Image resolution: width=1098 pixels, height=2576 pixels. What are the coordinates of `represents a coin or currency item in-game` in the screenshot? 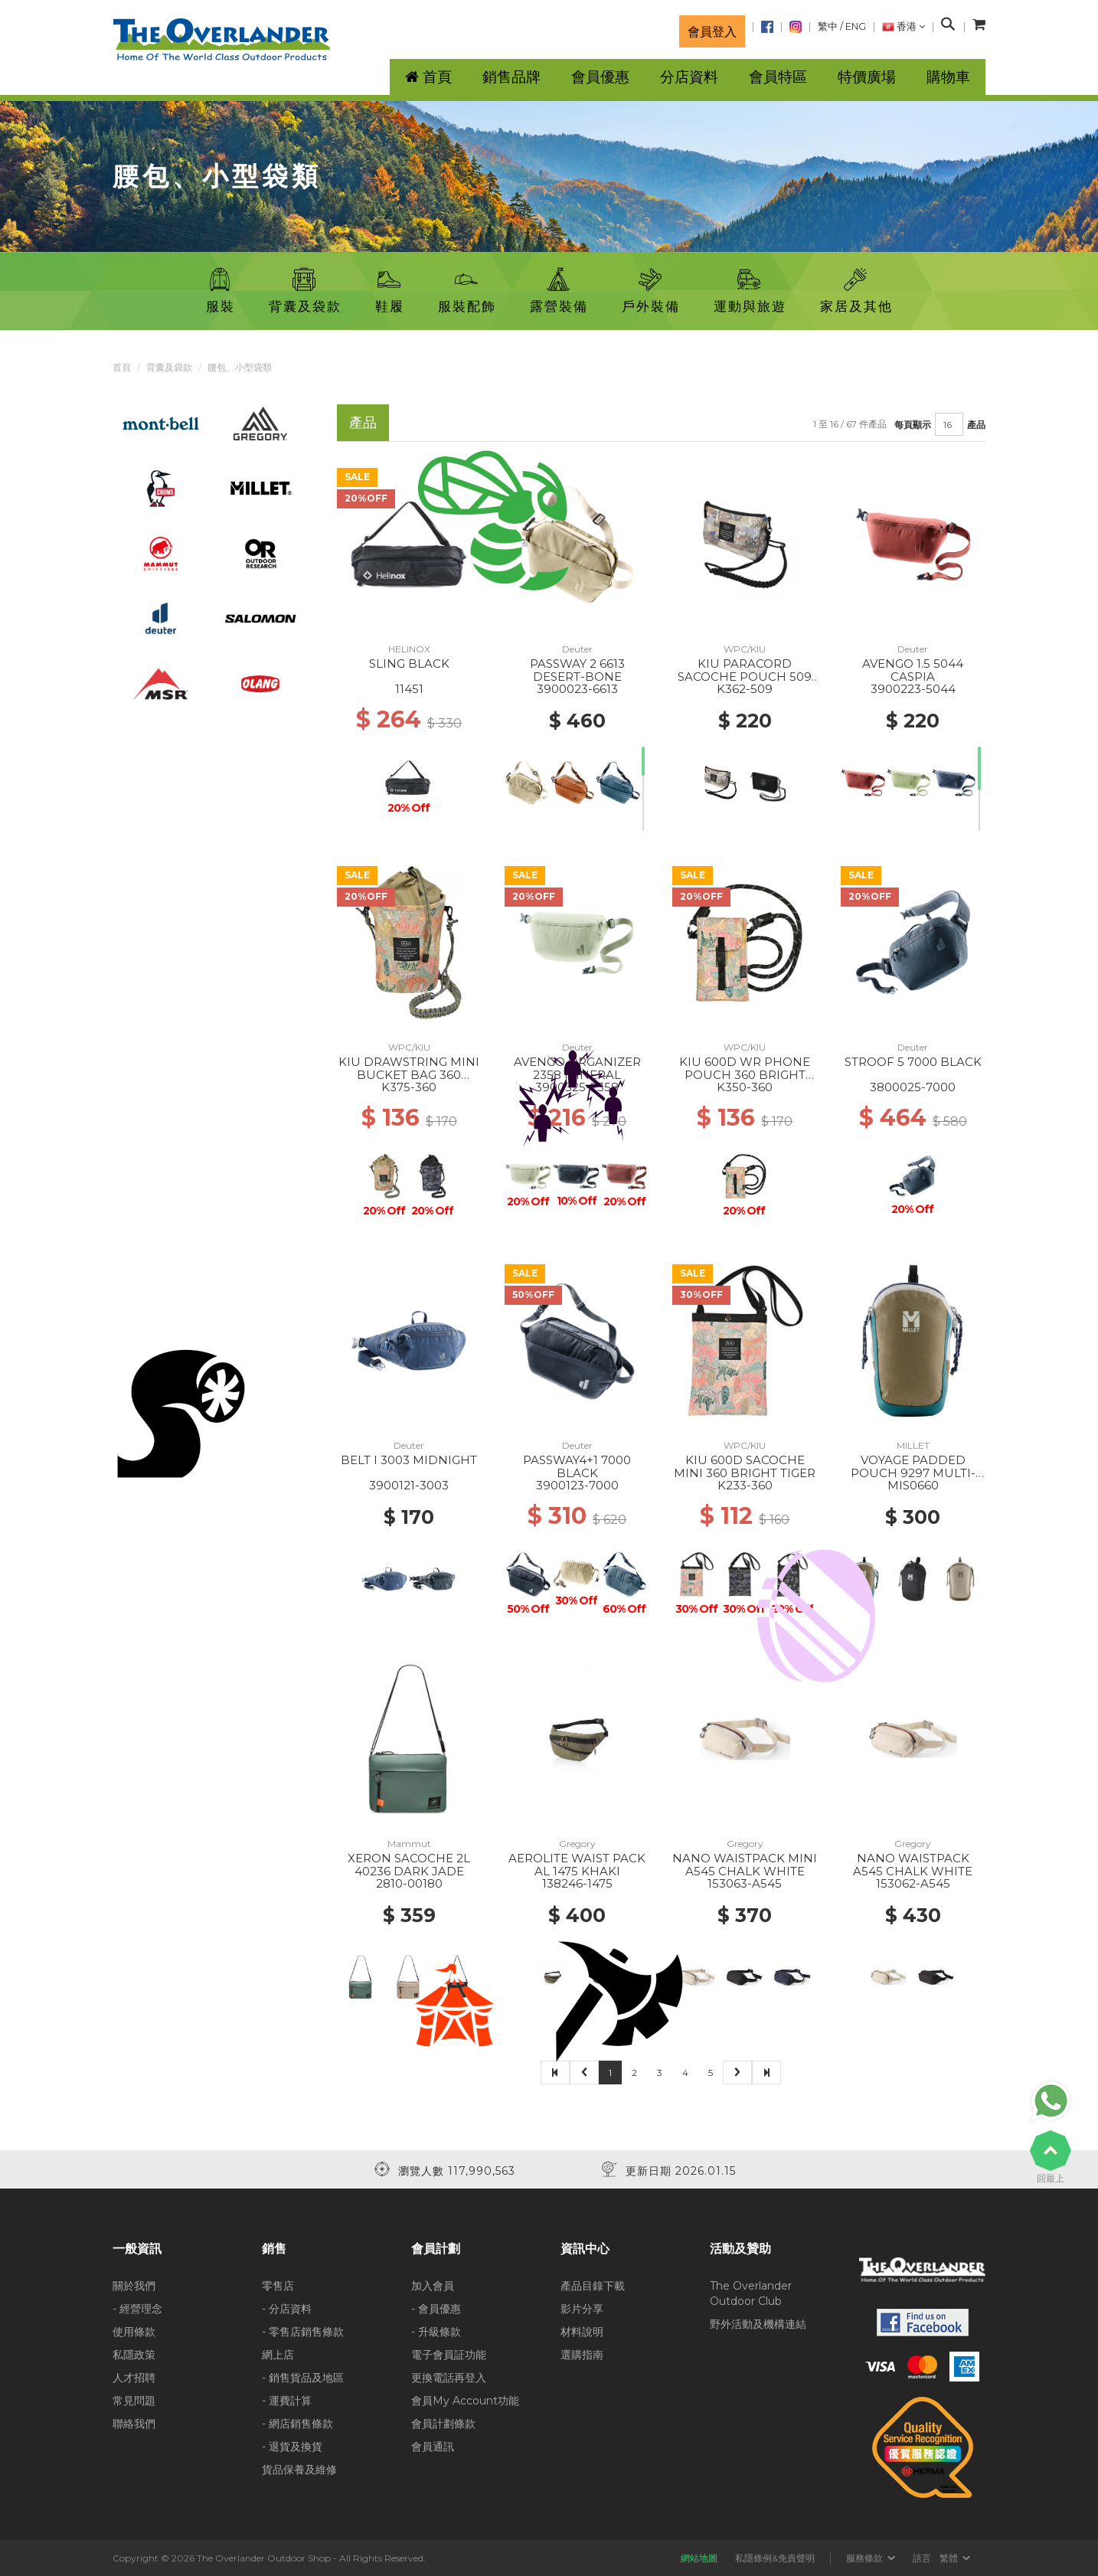 It's located at (818, 1616).